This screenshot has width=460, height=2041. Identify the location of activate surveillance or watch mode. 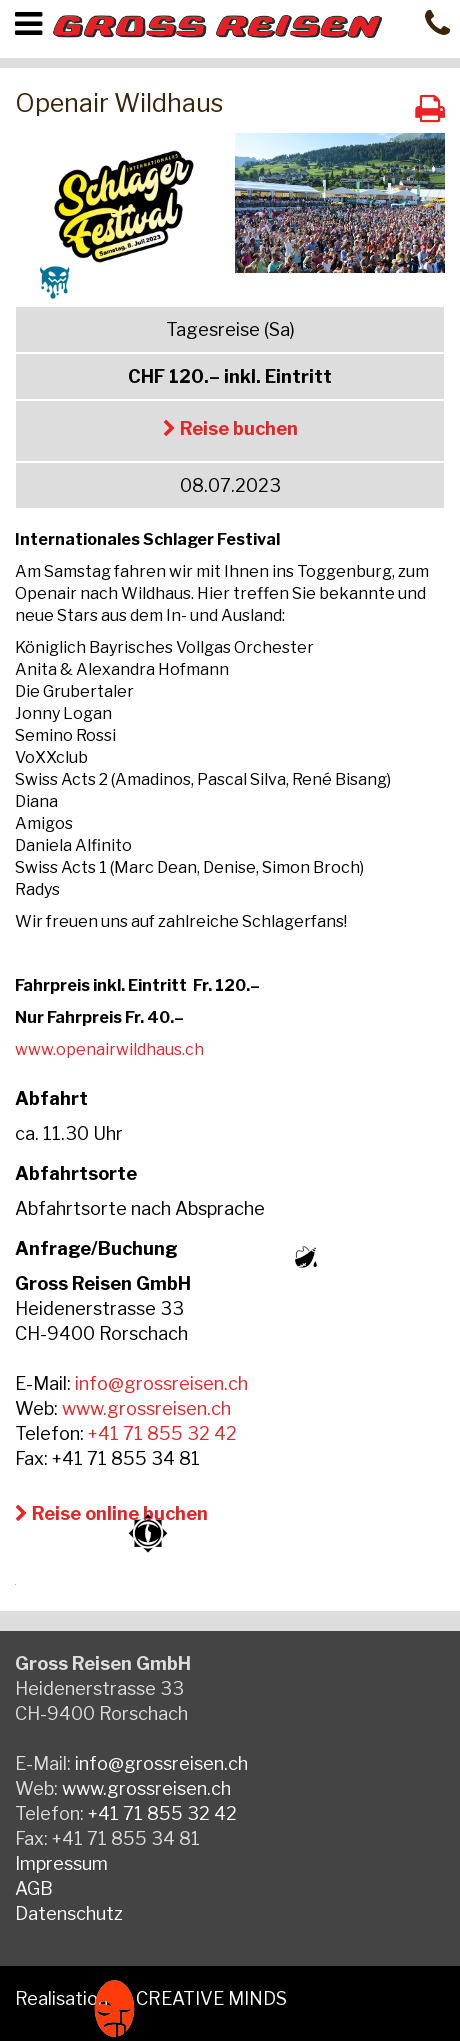
(148, 1533).